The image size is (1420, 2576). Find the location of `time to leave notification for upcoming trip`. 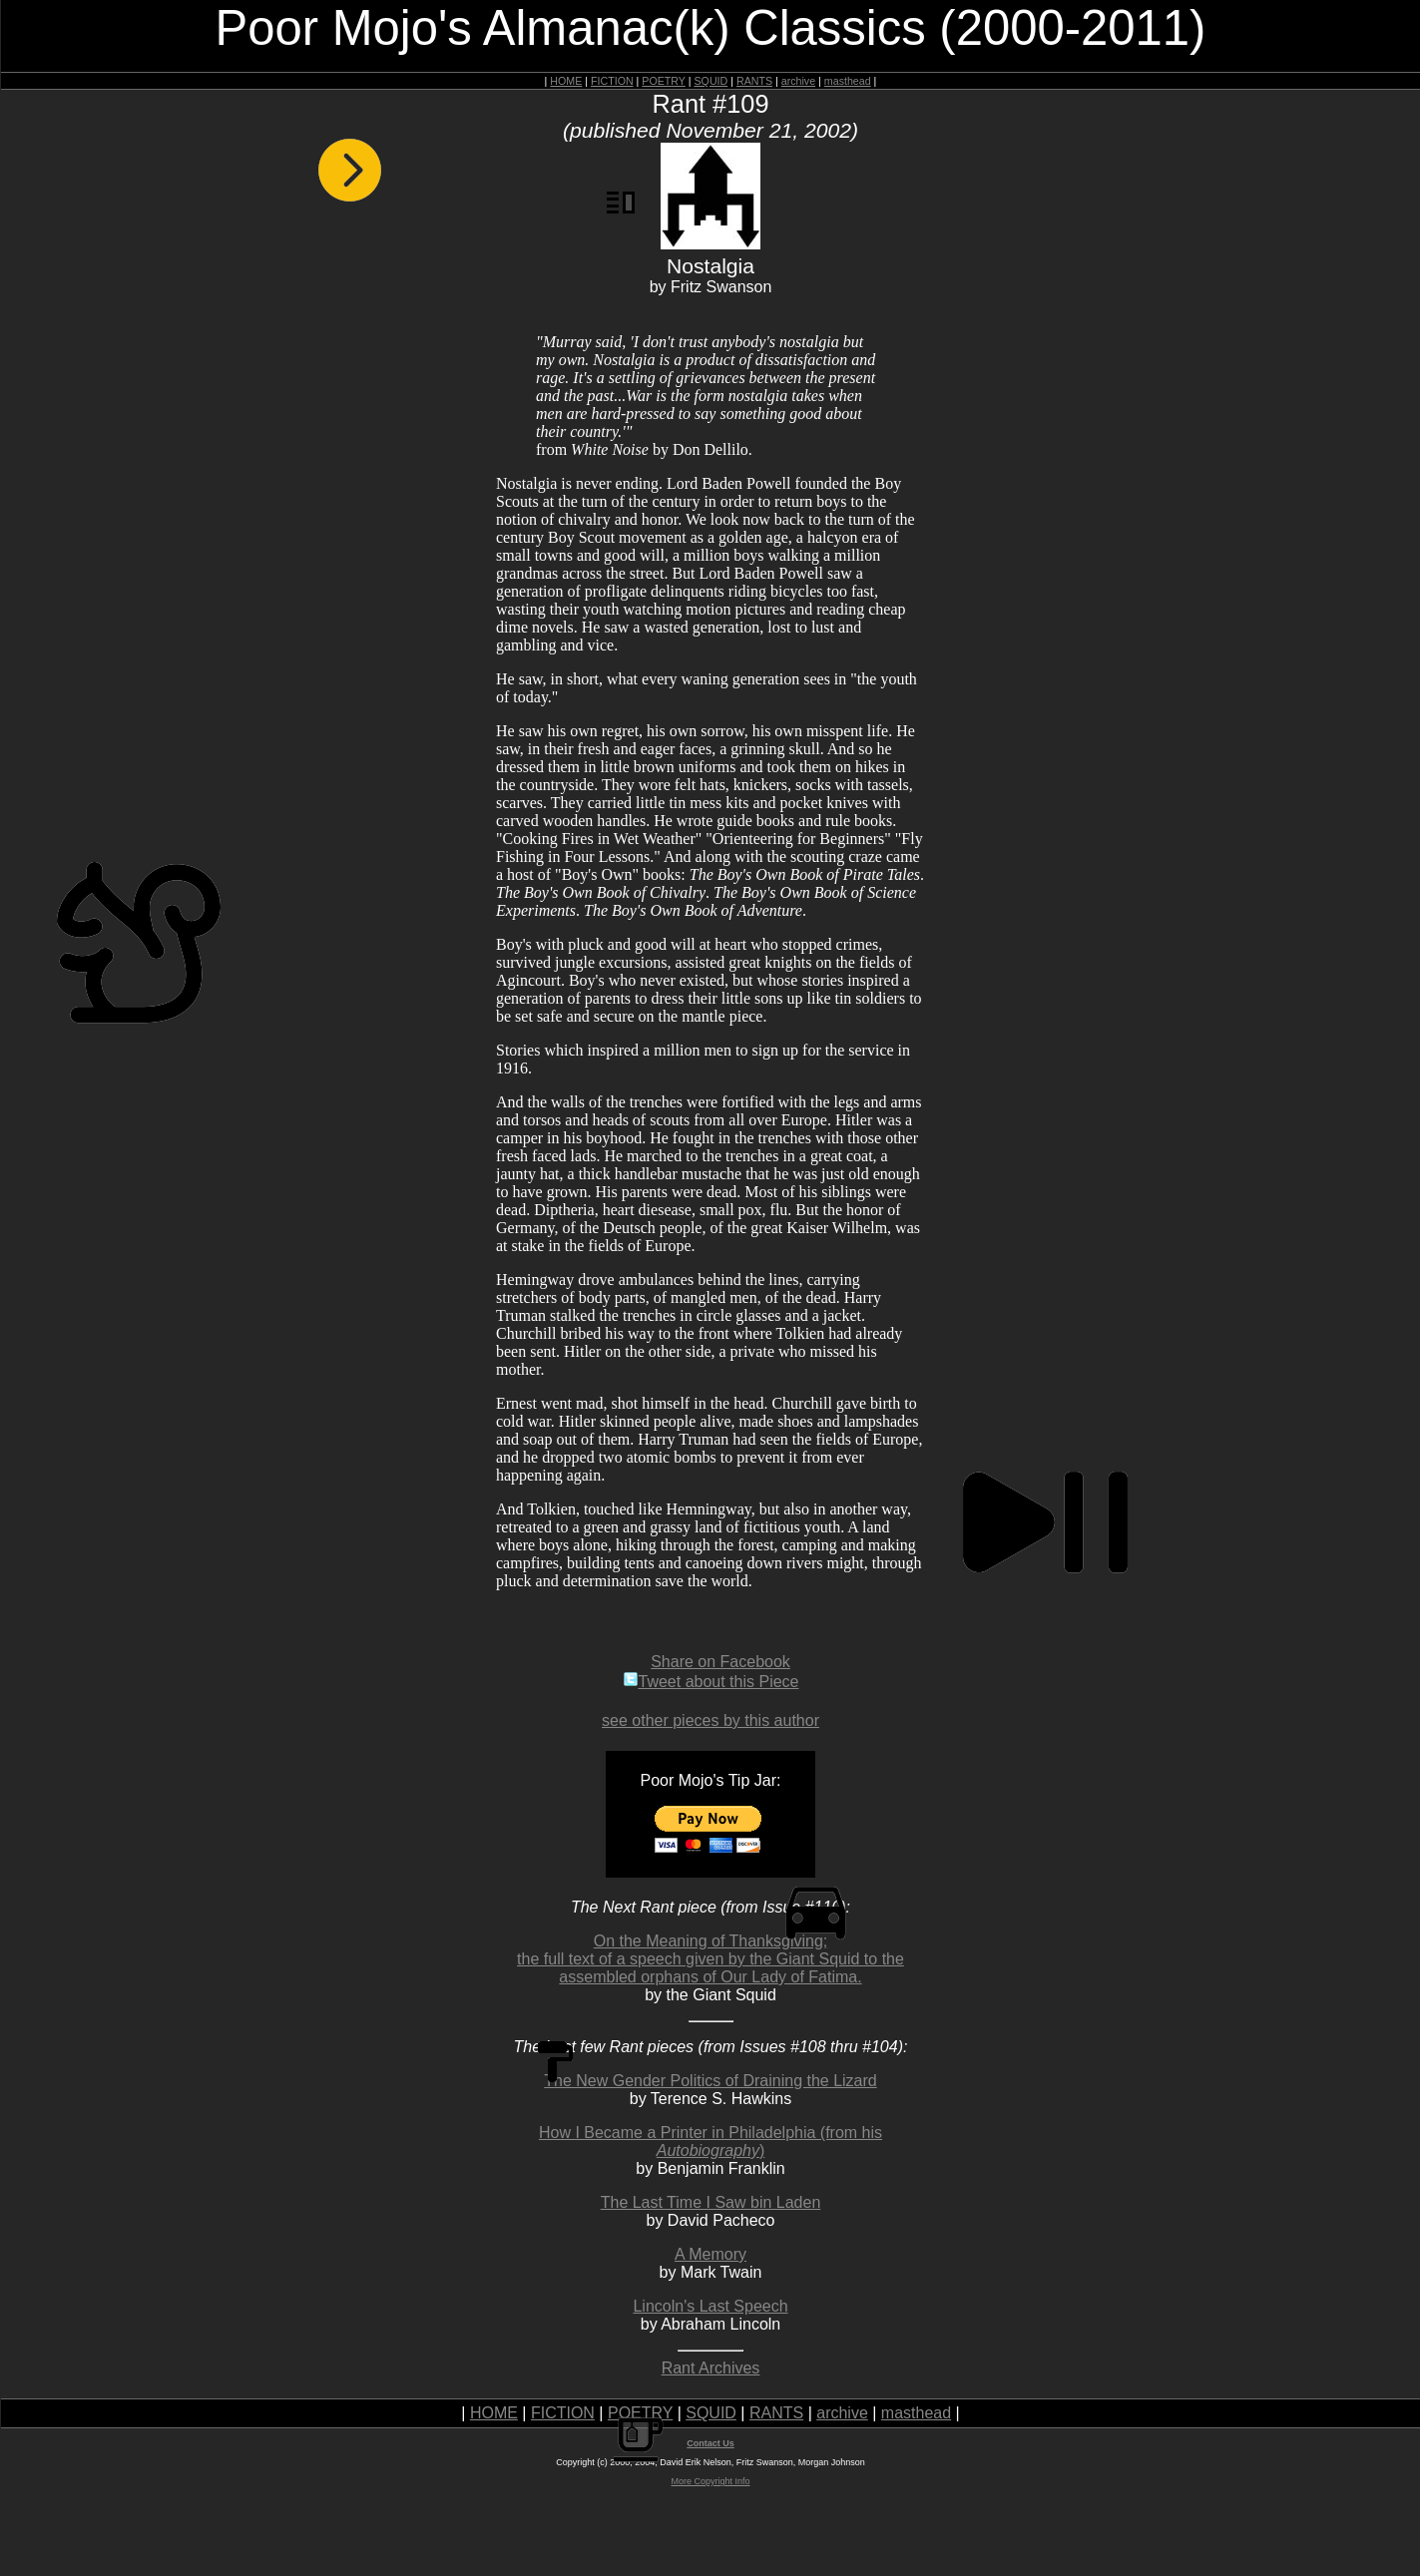

time to leave notification for upcoming trip is located at coordinates (815, 1913).